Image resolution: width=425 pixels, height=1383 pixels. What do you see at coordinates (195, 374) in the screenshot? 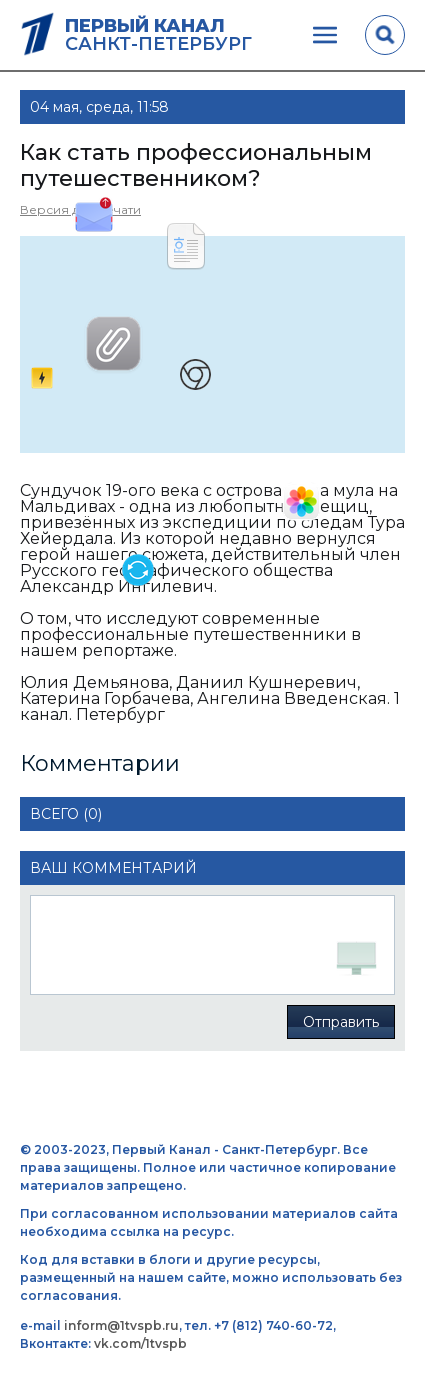
I see `open google chrome browser` at bounding box center [195, 374].